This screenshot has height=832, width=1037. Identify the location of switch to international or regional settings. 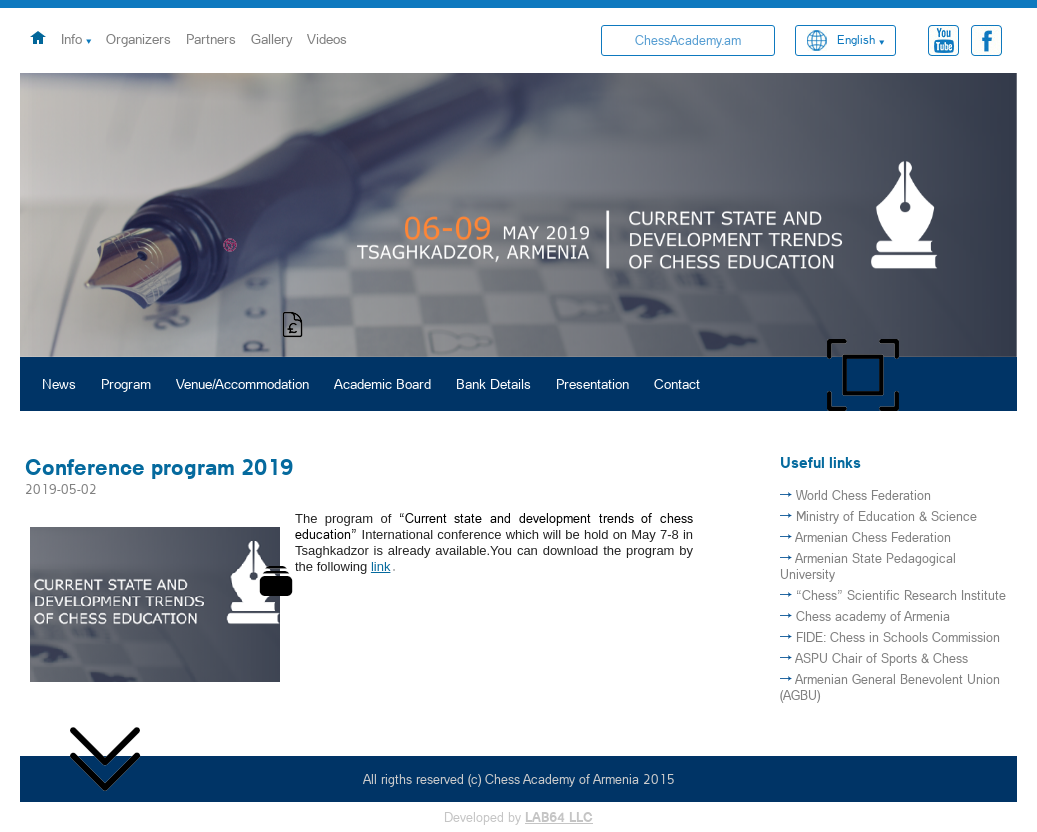
(230, 245).